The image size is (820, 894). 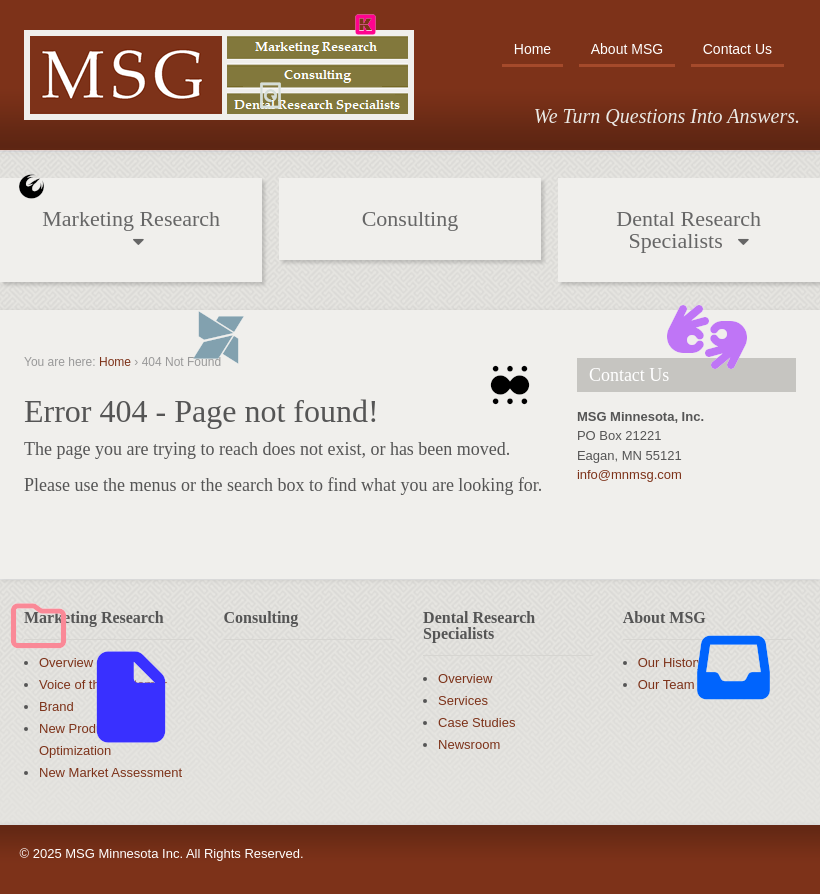 What do you see at coordinates (131, 697) in the screenshot?
I see `view or open a file` at bounding box center [131, 697].